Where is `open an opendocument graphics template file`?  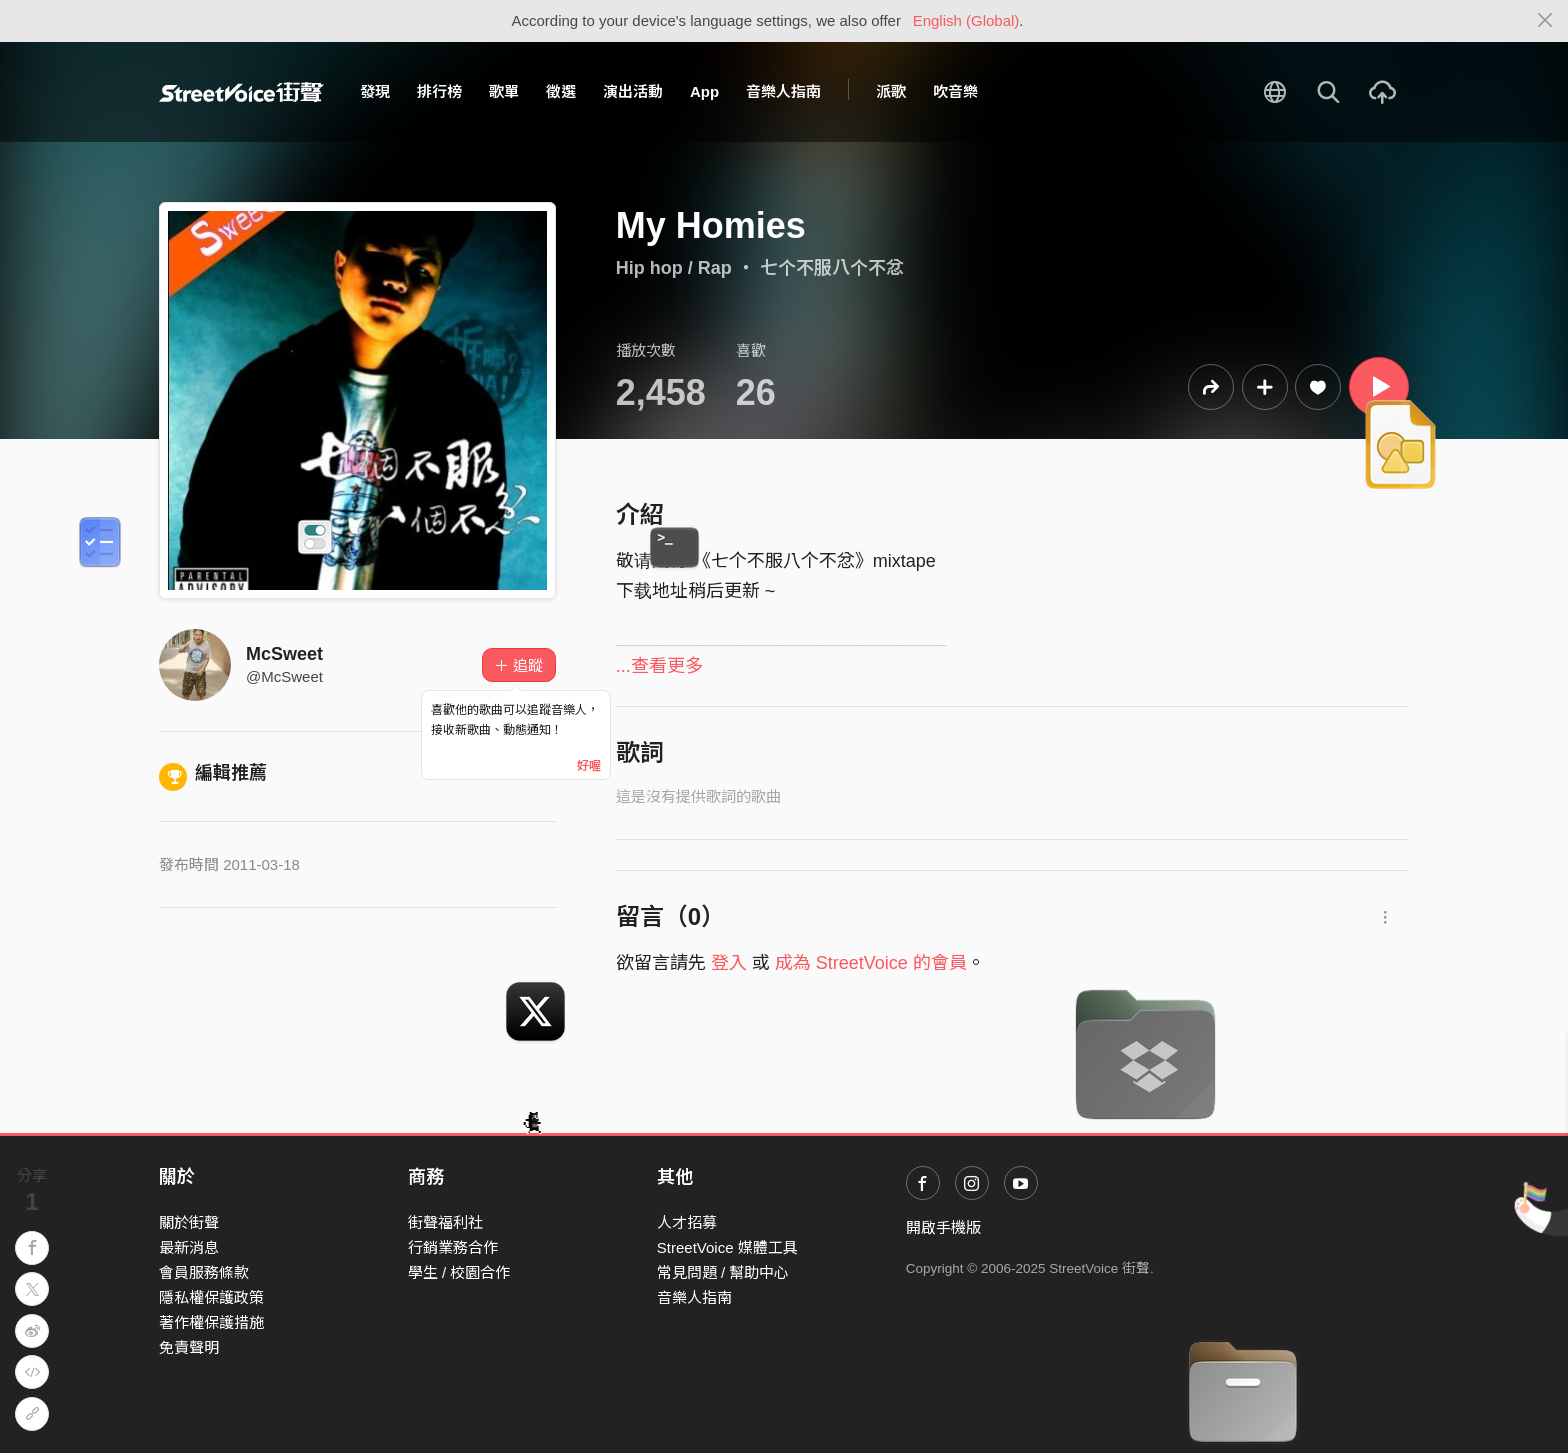
open an opendocument graphics template file is located at coordinates (1400, 444).